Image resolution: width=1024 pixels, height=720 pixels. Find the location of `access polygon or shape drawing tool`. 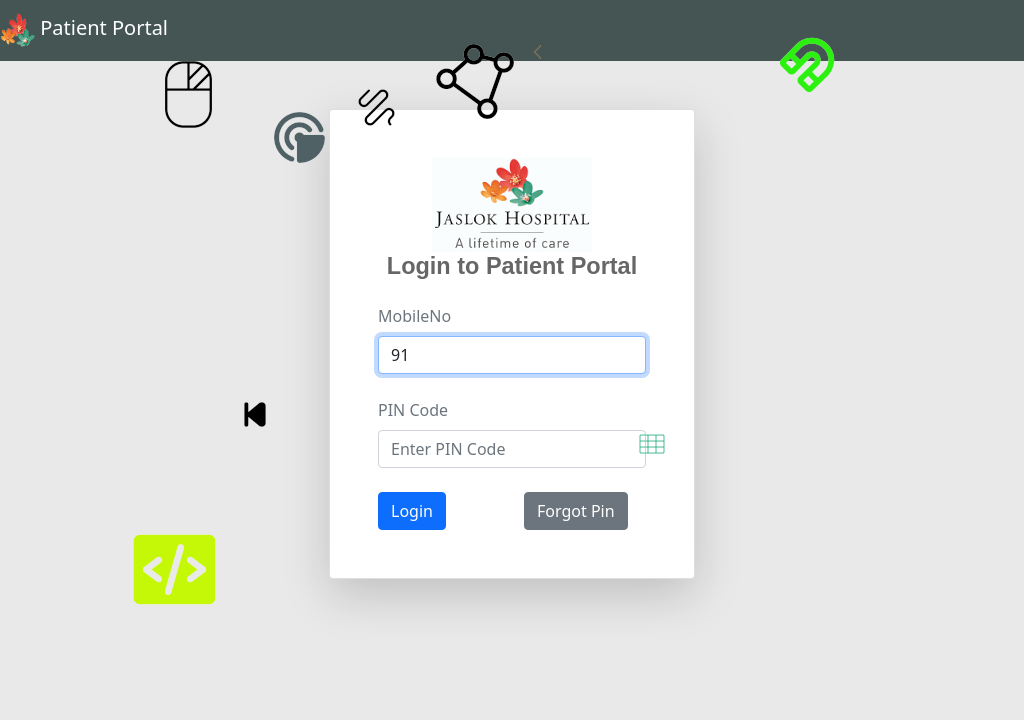

access polygon or shape drawing tool is located at coordinates (476, 81).